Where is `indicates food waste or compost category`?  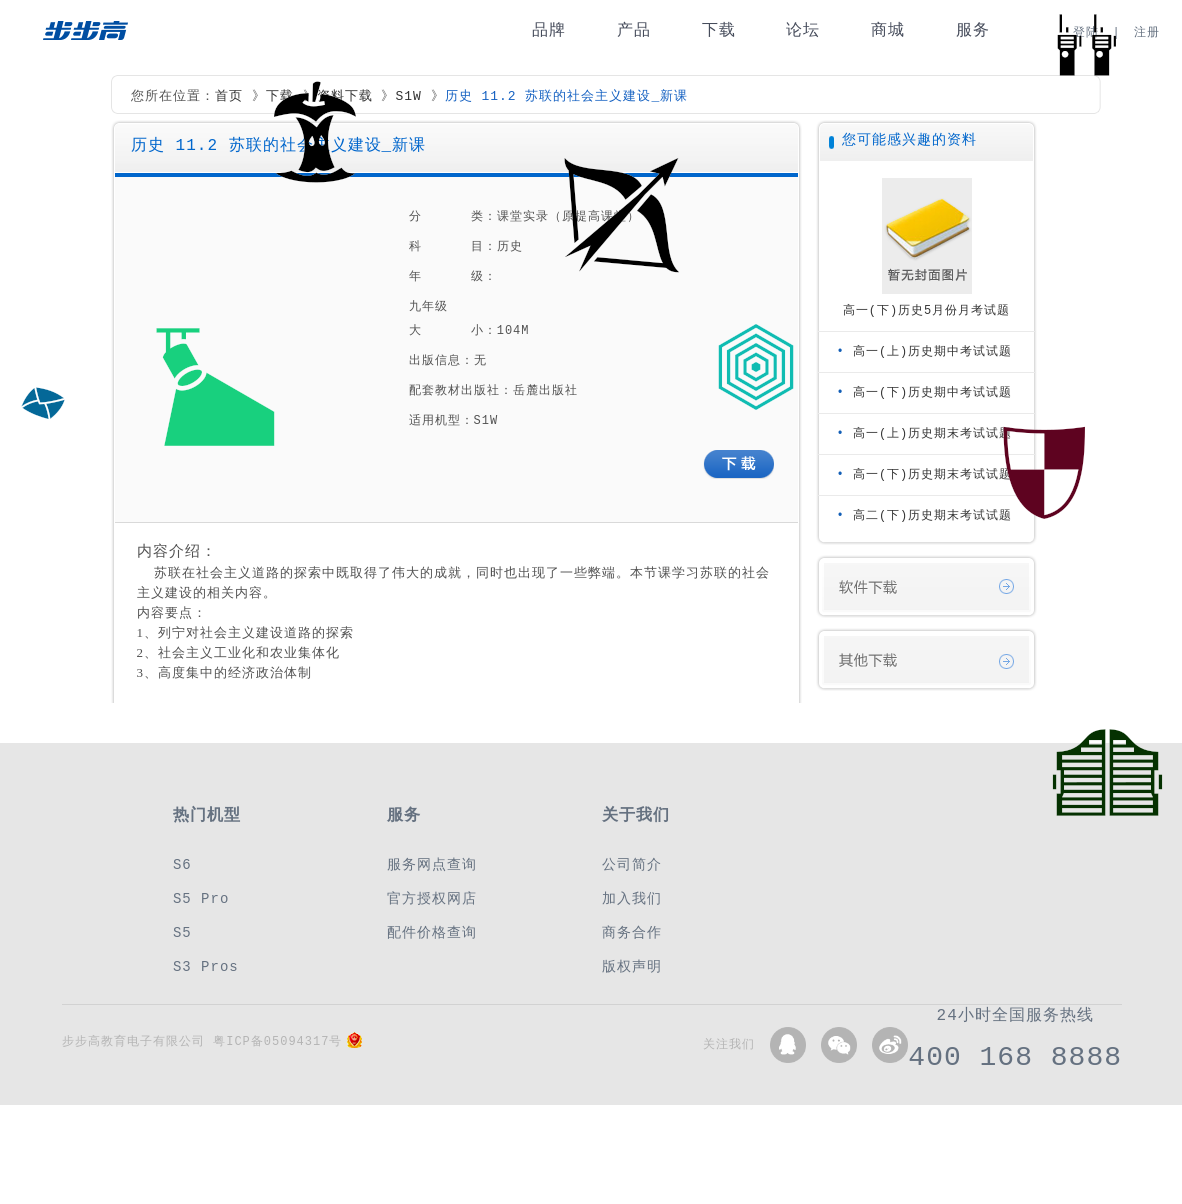
indicates food waste or compost category is located at coordinates (315, 132).